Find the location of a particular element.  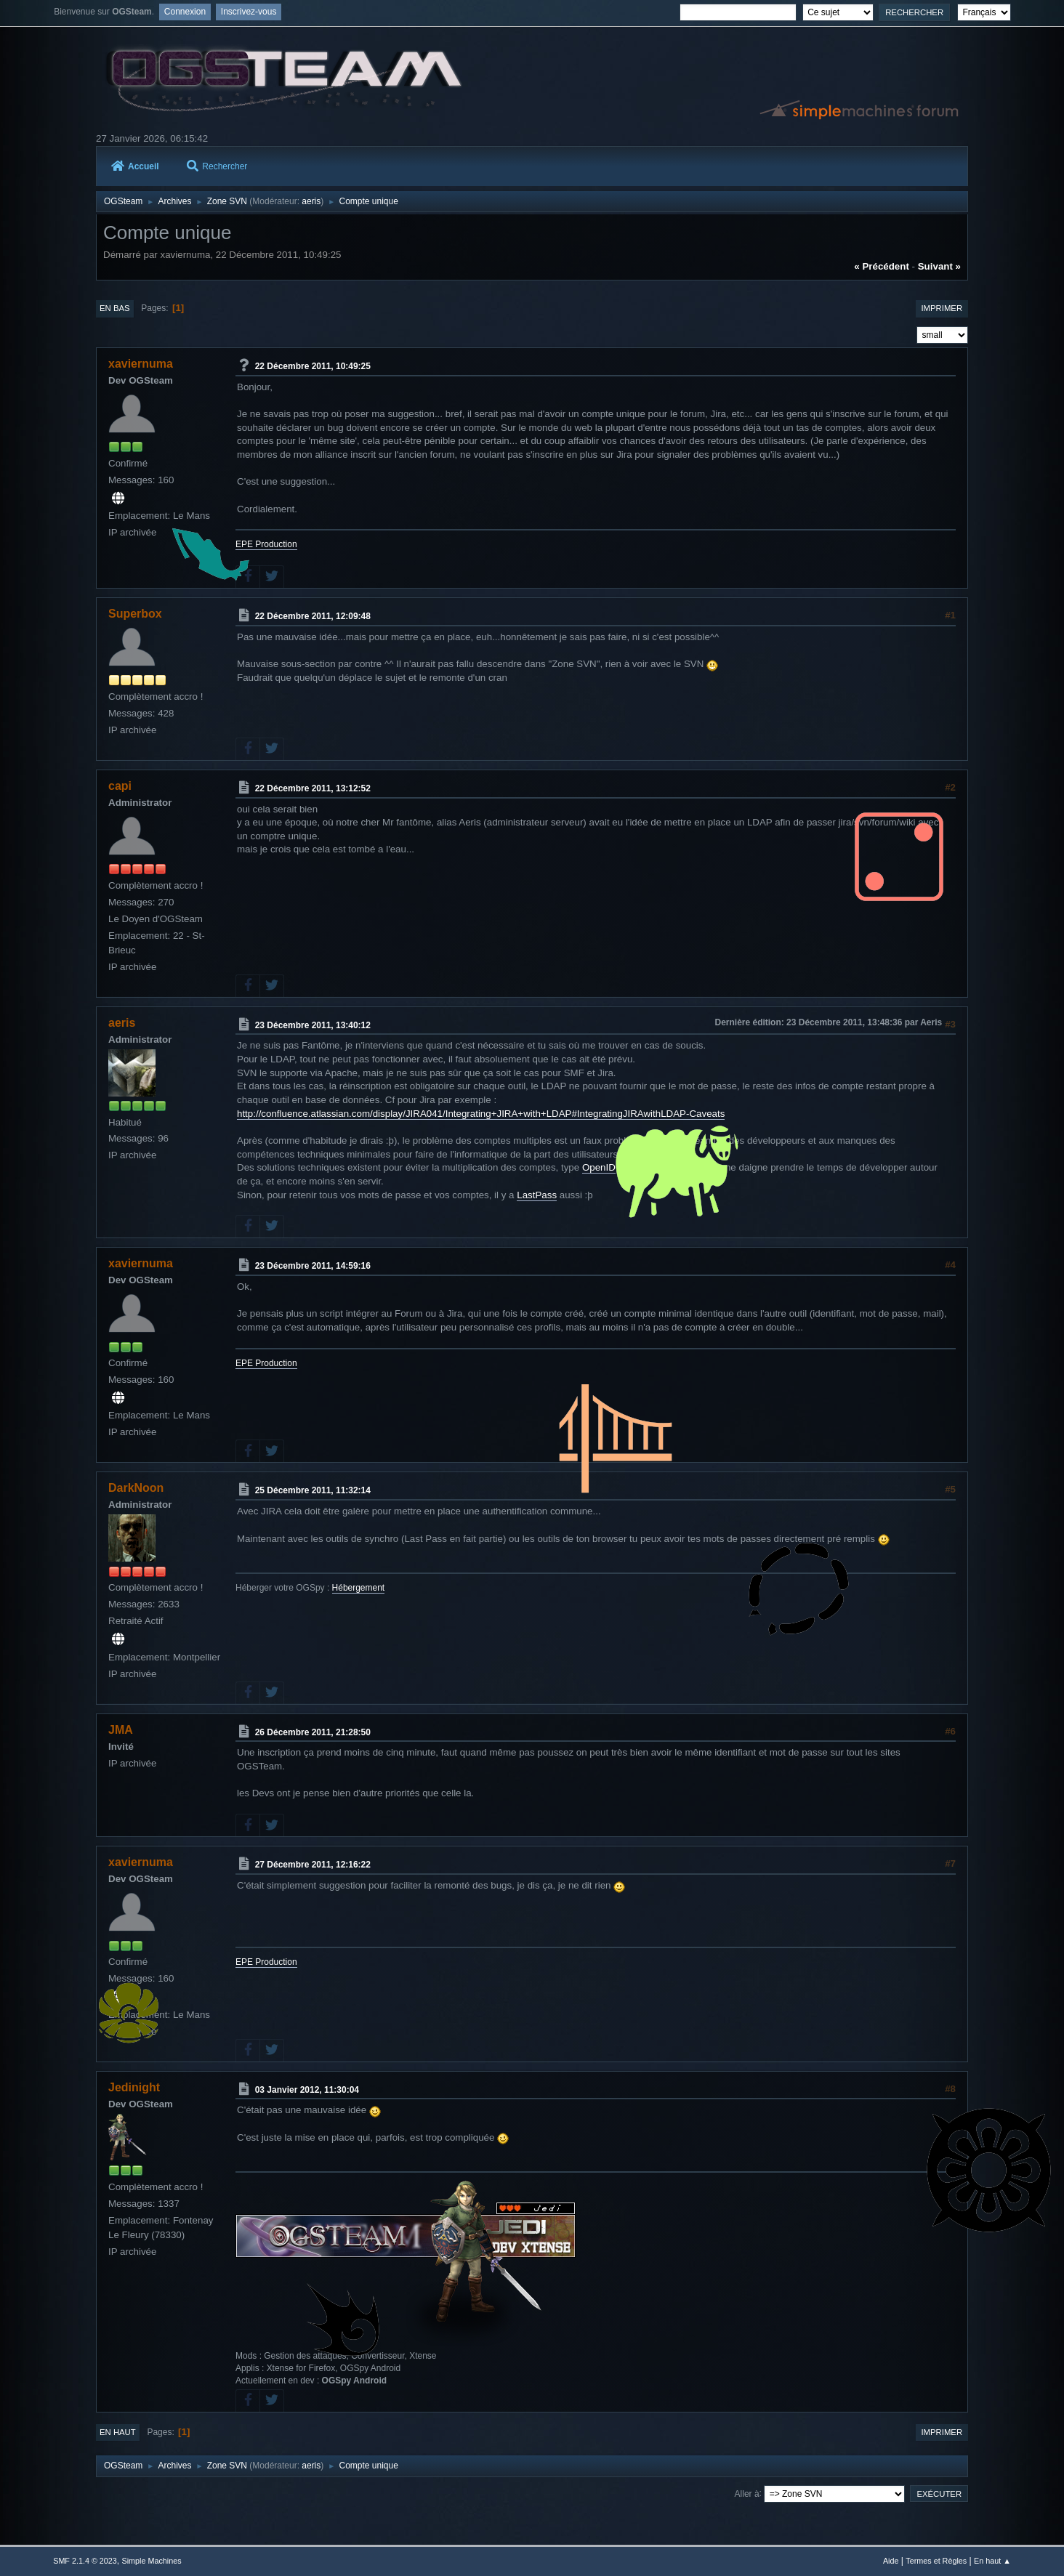

oyster shell with pearl icon is located at coordinates (129, 2013).